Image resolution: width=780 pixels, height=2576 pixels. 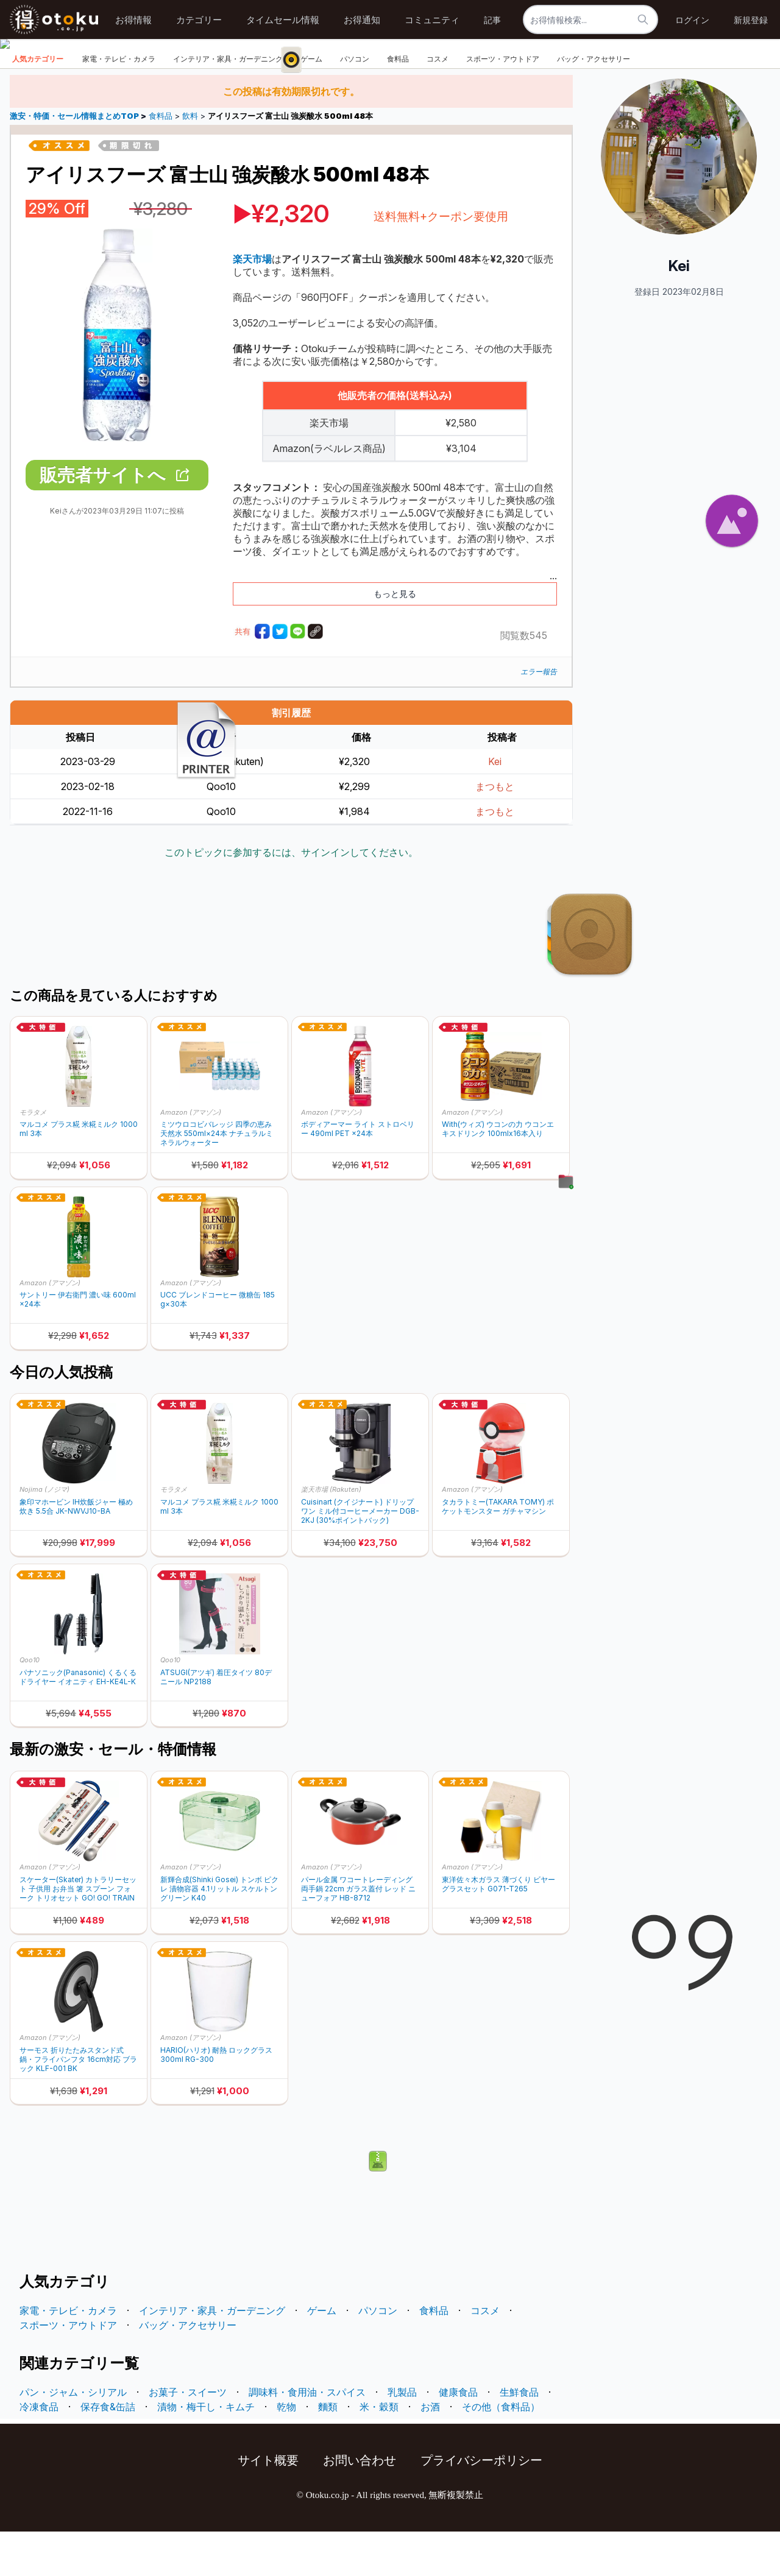 I want to click on add a network printer using a URL or IP address, so click(x=206, y=741).